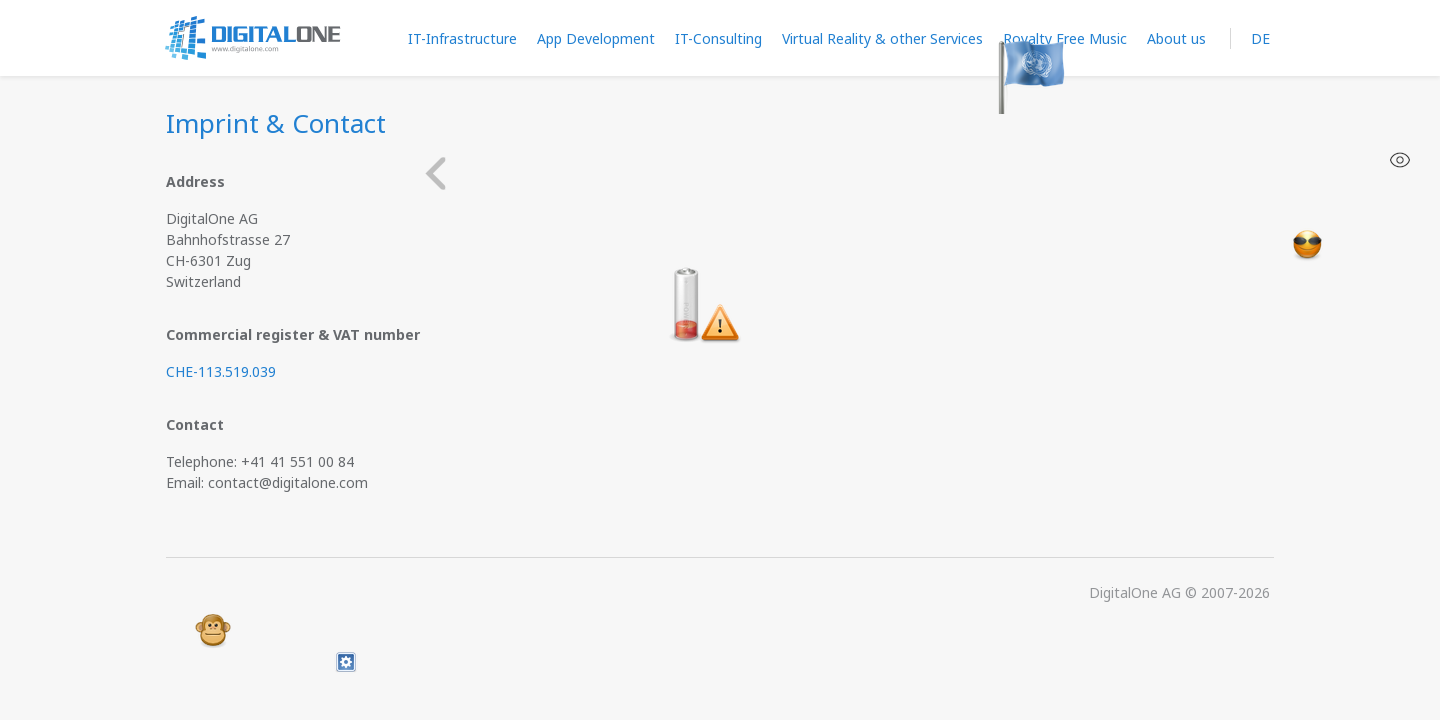 The width and height of the screenshot is (1440, 720). Describe the element at coordinates (703, 305) in the screenshot. I see `indicates low battery warning` at that location.